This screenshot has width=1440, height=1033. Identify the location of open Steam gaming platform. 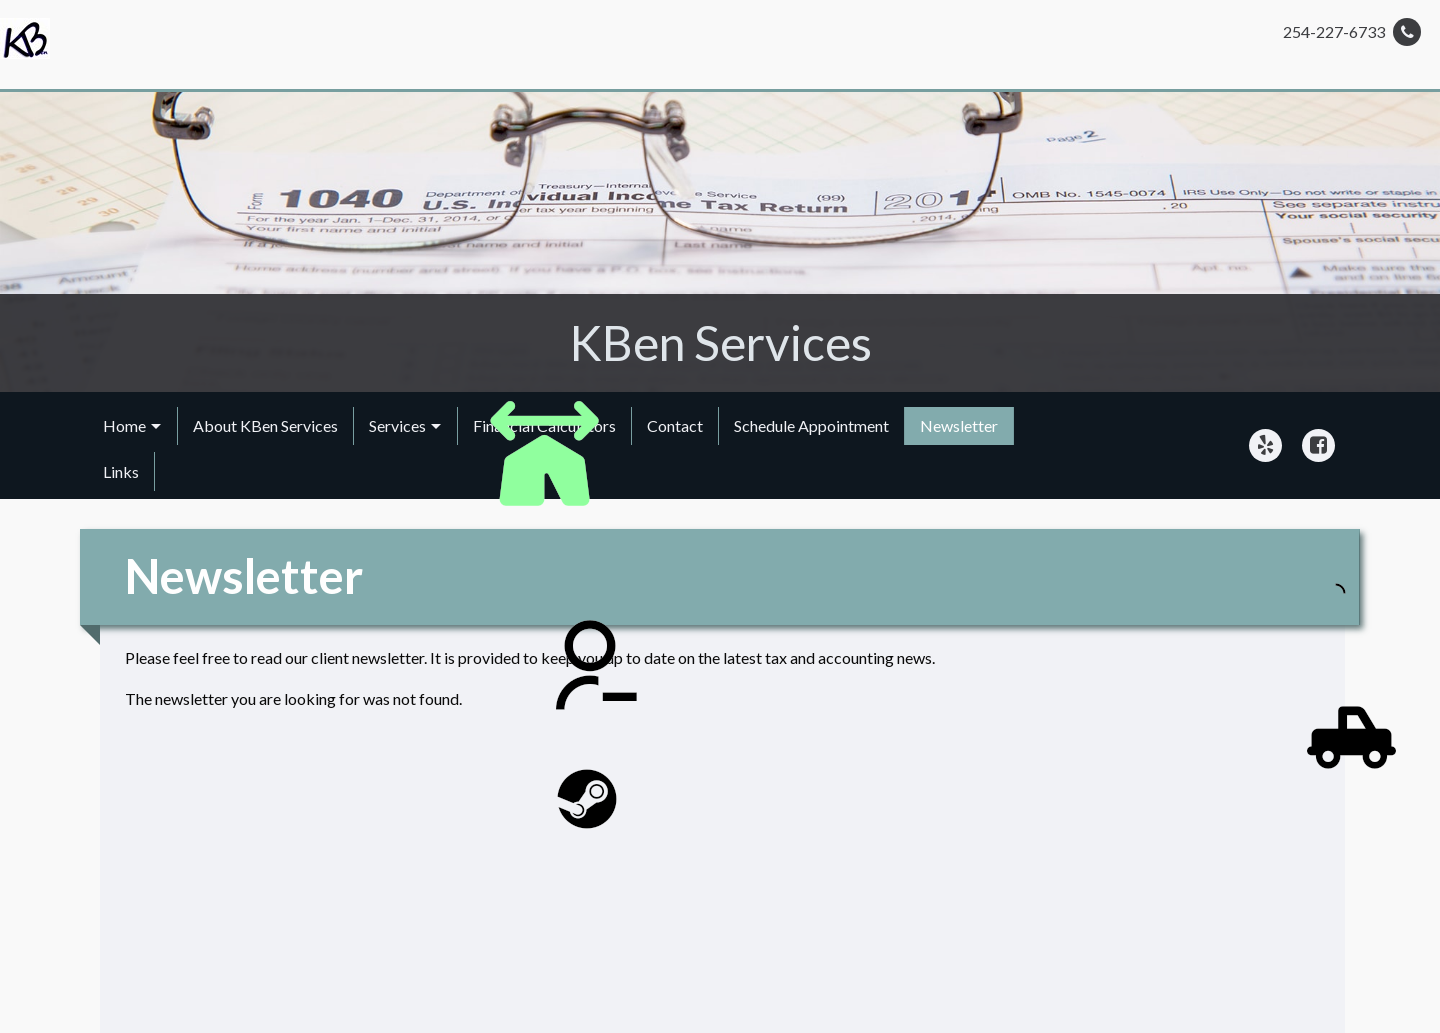
(587, 799).